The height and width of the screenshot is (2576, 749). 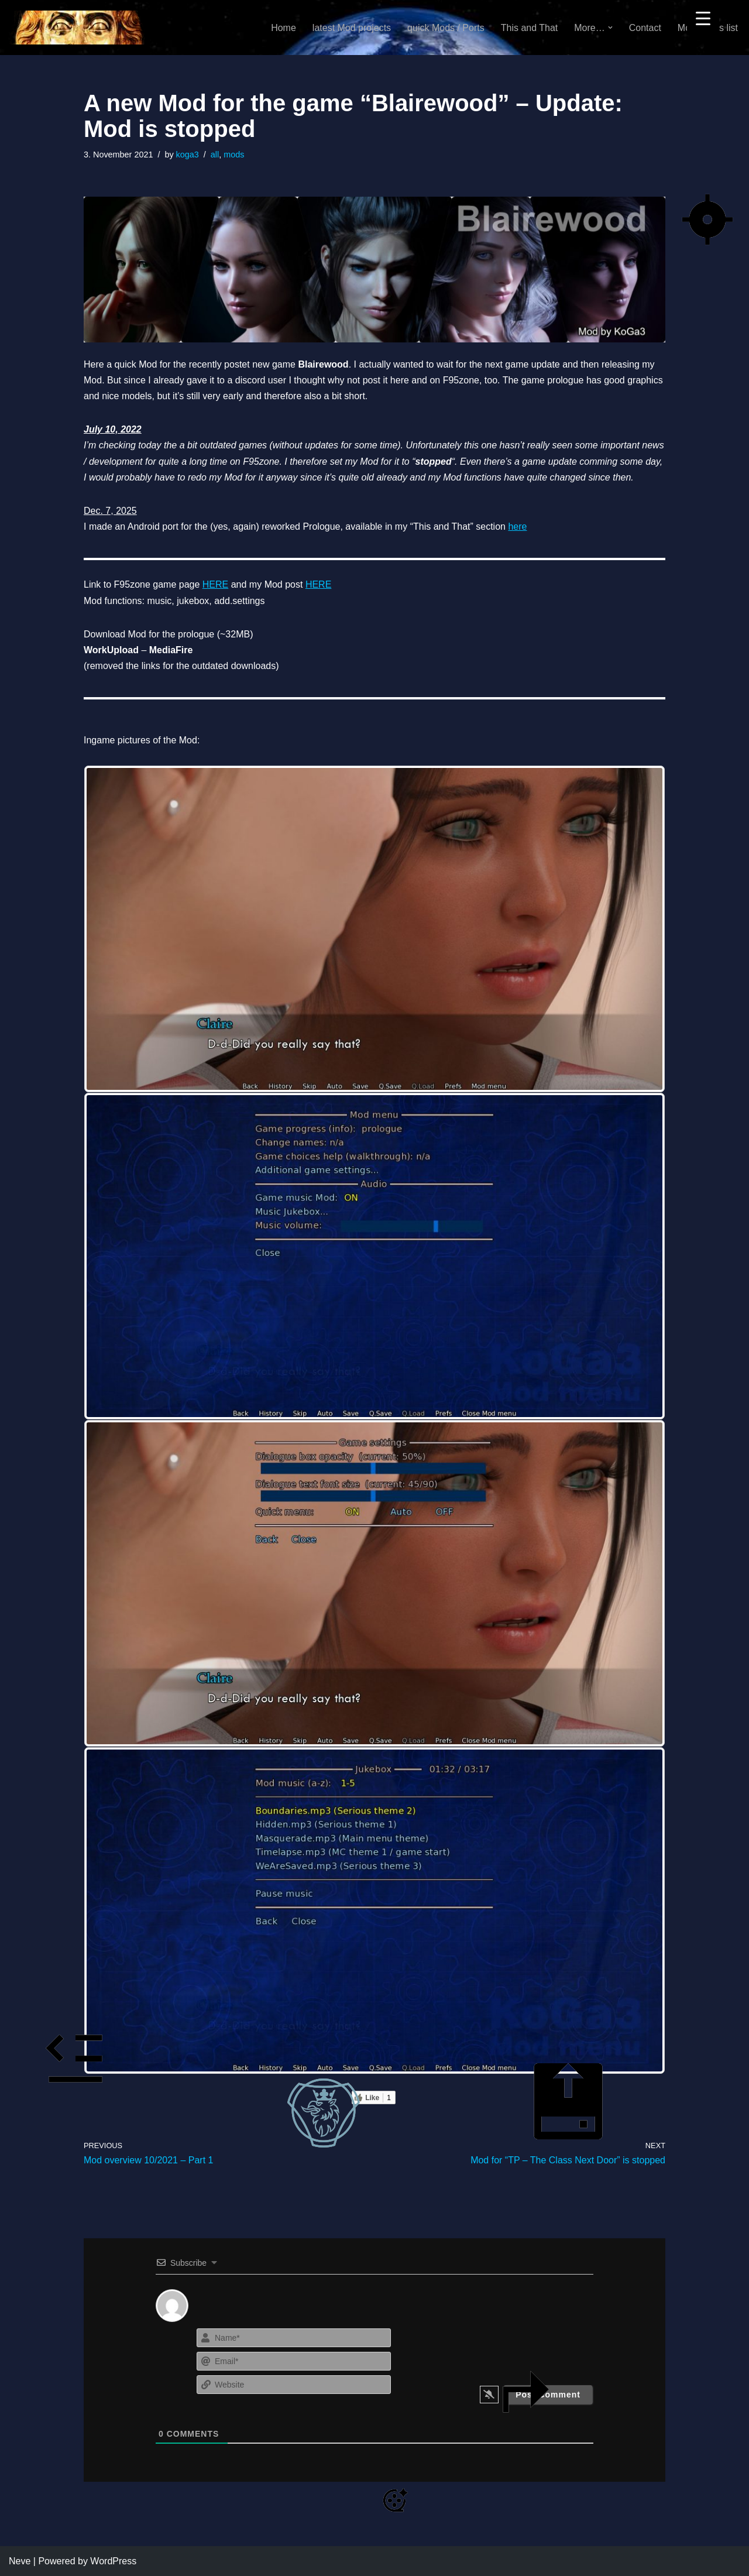 I want to click on collapse the sidebar menu, so click(x=75, y=2059).